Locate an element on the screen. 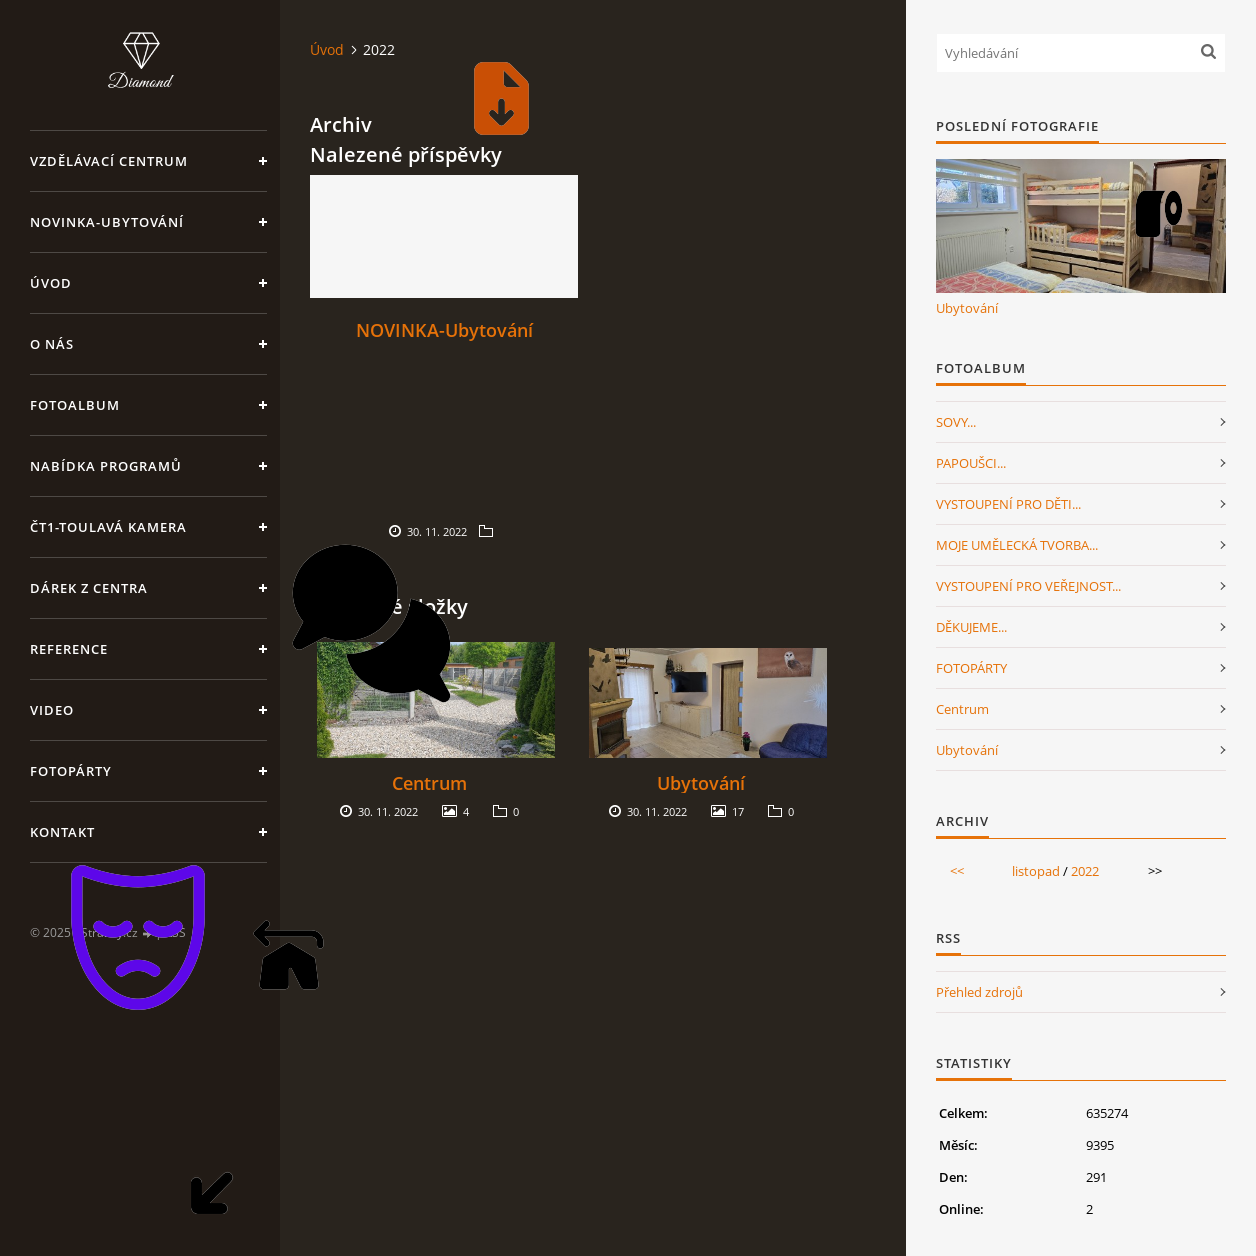 This screenshot has height=1256, width=1256. return to campsite or base location is located at coordinates (289, 955).